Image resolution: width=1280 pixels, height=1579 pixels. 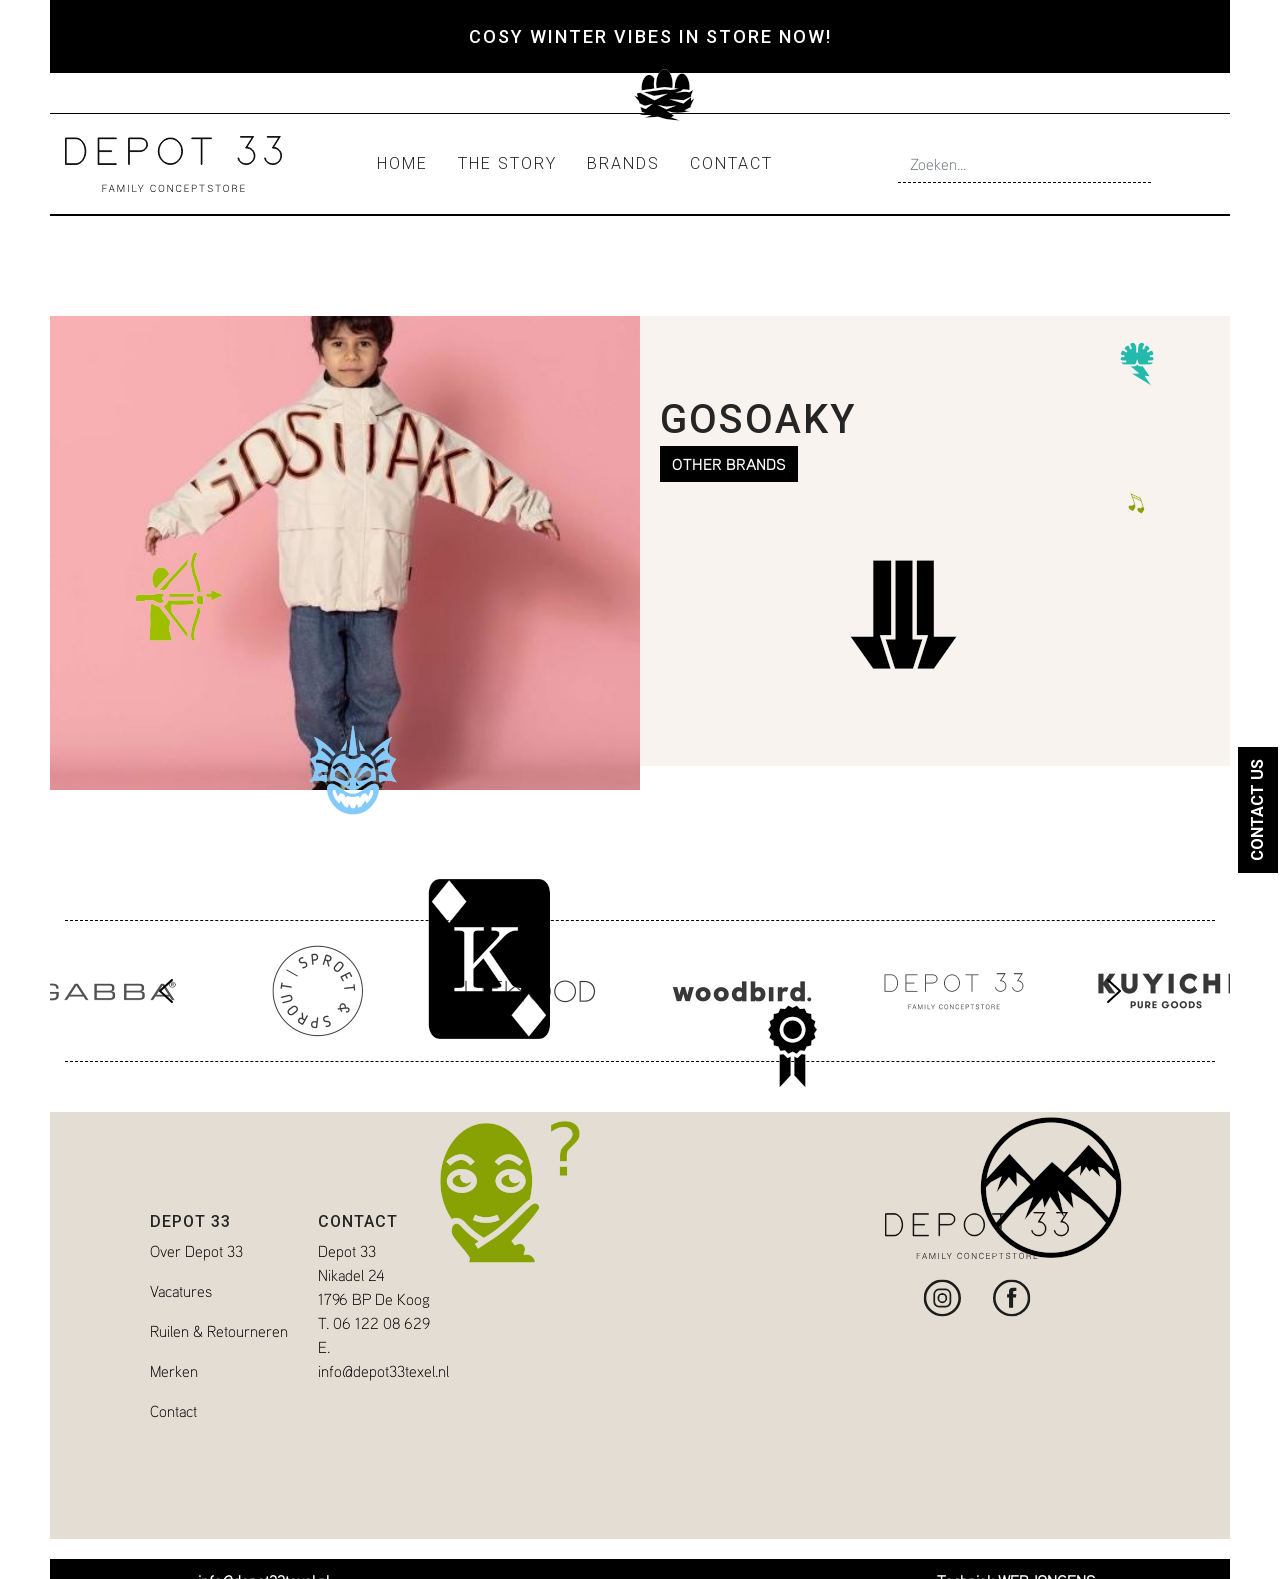 What do you see at coordinates (792, 1046) in the screenshot?
I see `view your achievements or awards` at bounding box center [792, 1046].